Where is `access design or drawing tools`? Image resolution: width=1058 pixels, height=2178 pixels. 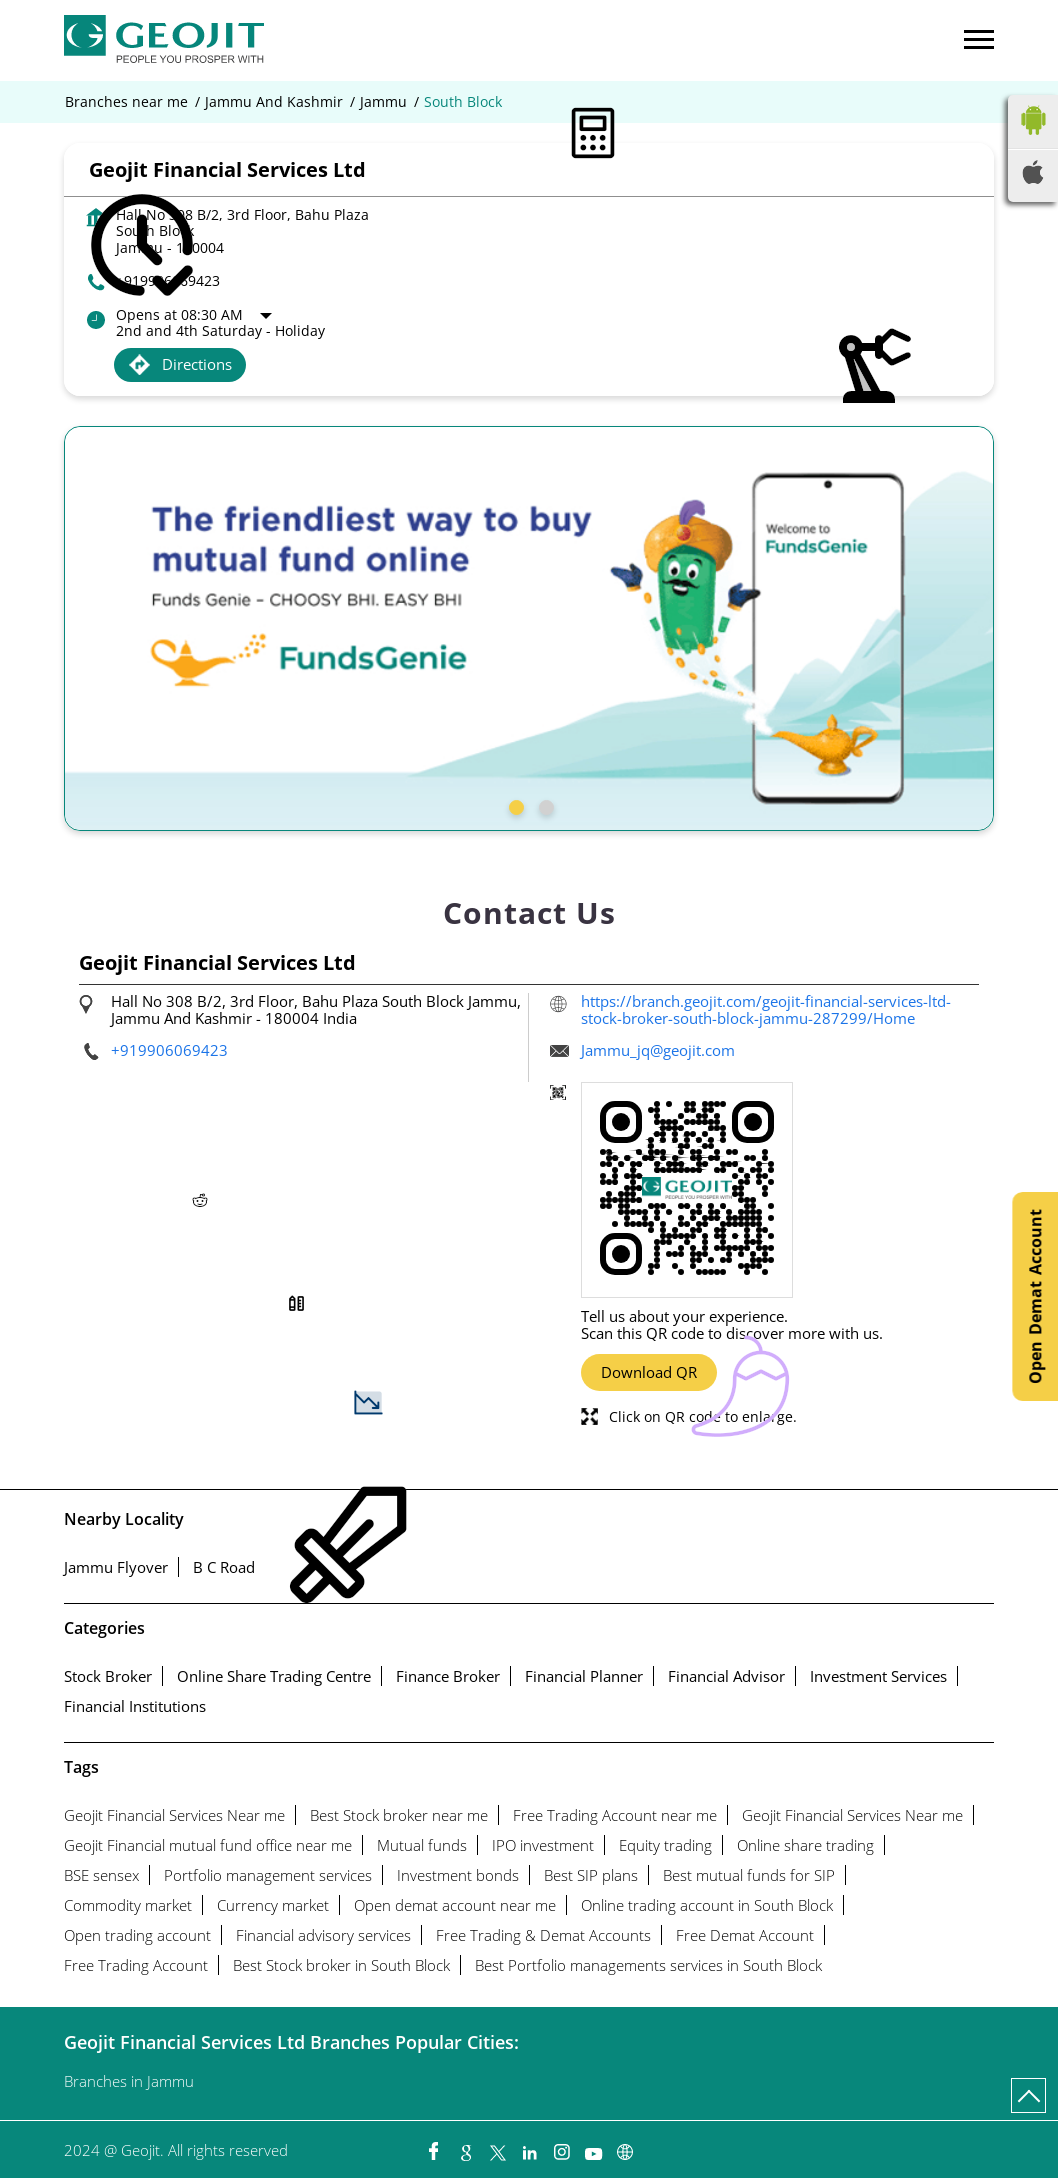 access design or drawing tools is located at coordinates (296, 1303).